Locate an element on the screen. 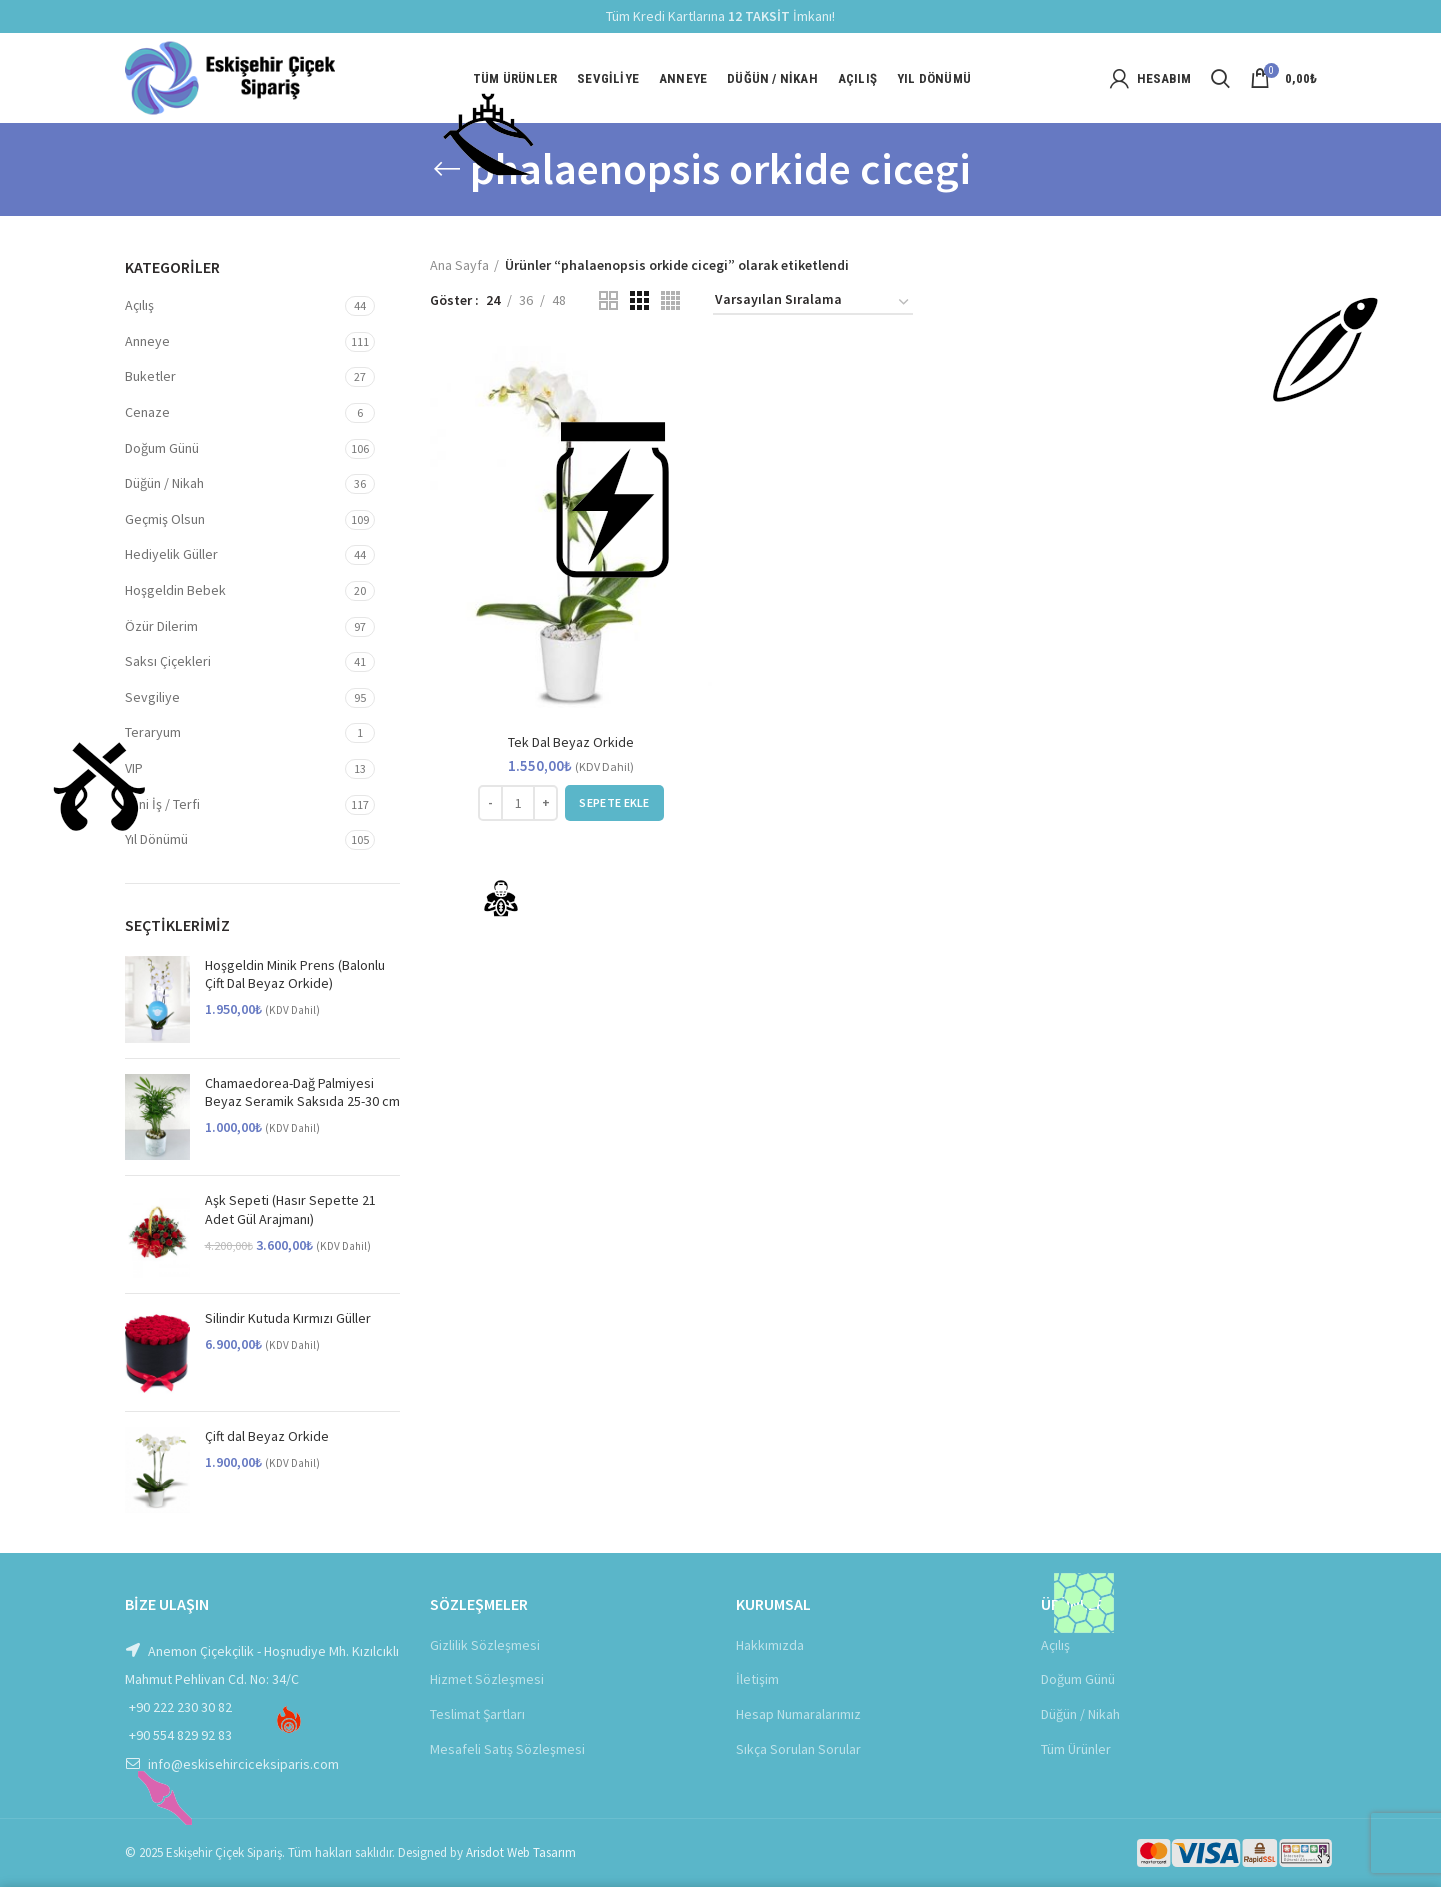 This screenshot has height=1887, width=1441. view hexagonal grid or tile map is located at coordinates (1084, 1603).